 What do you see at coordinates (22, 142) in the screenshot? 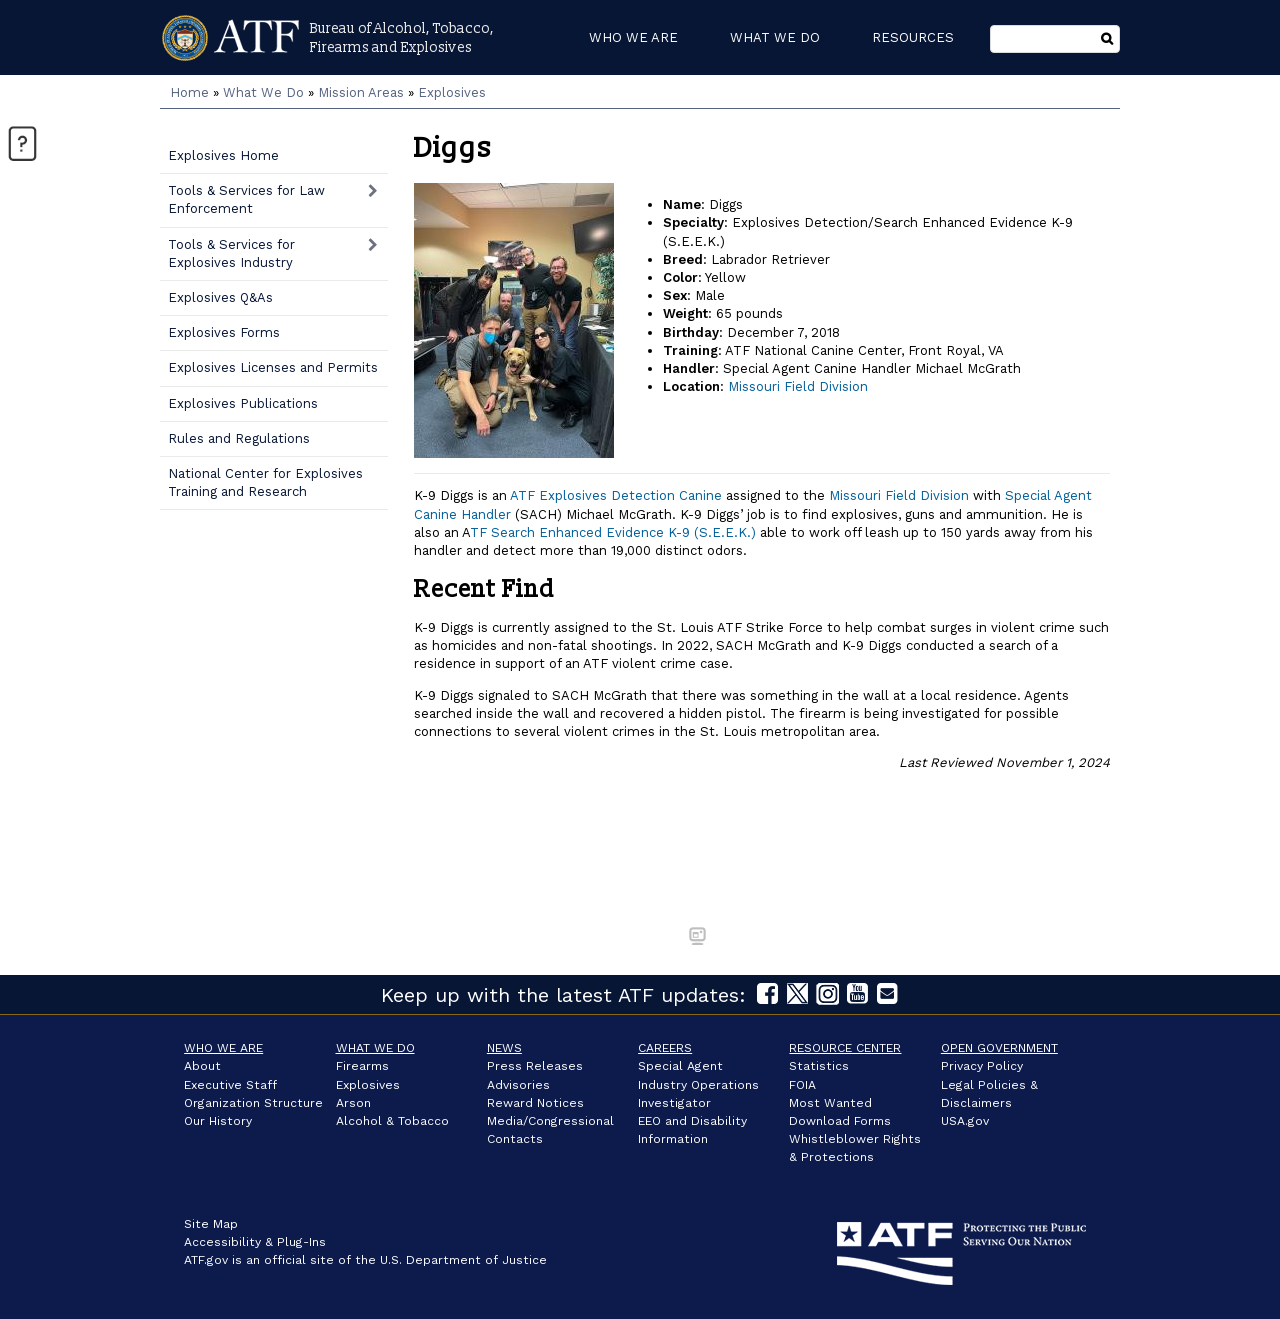
I see `access help documentation` at bounding box center [22, 142].